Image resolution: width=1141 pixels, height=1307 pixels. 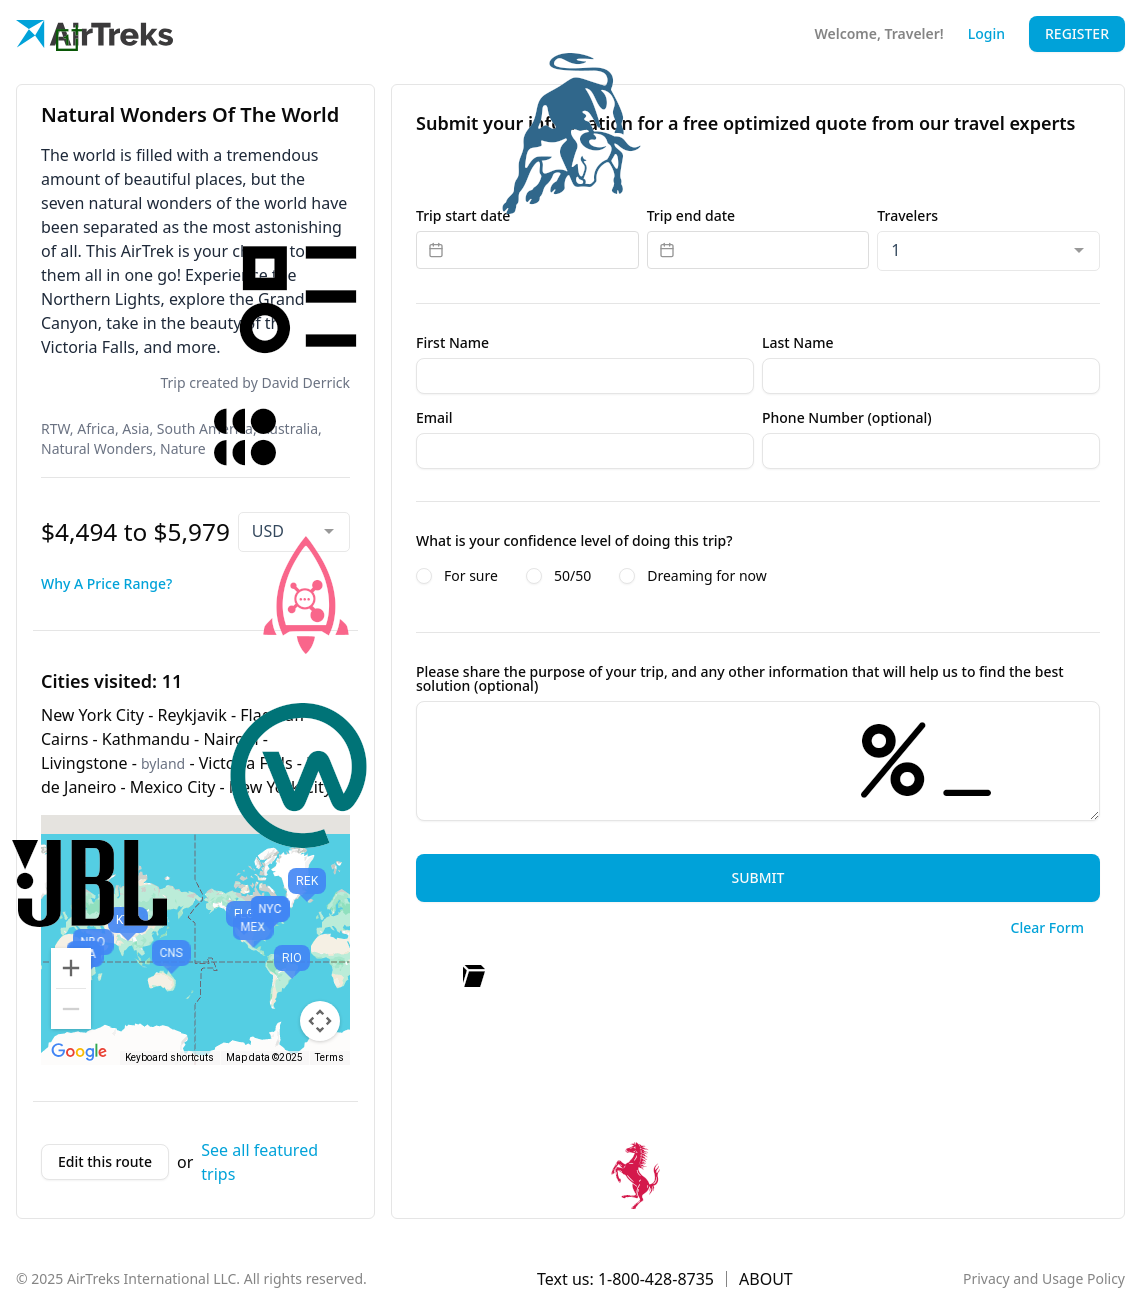 I want to click on openverse logo, so click(x=245, y=437).